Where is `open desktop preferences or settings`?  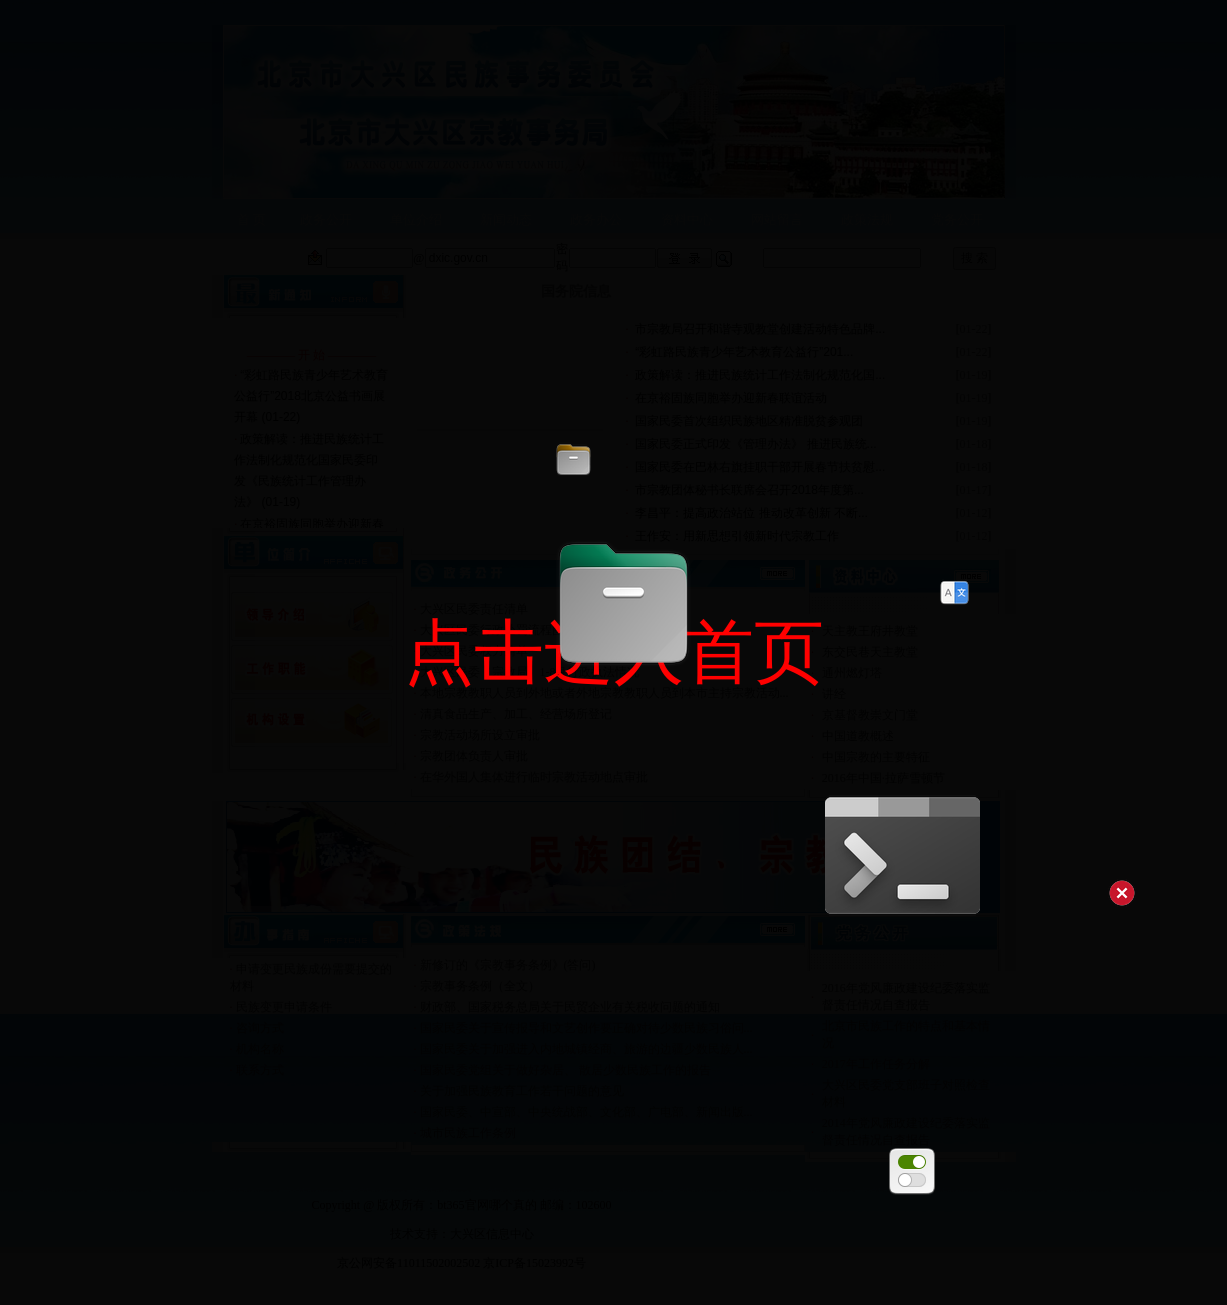
open desktop preferences or settings is located at coordinates (912, 1171).